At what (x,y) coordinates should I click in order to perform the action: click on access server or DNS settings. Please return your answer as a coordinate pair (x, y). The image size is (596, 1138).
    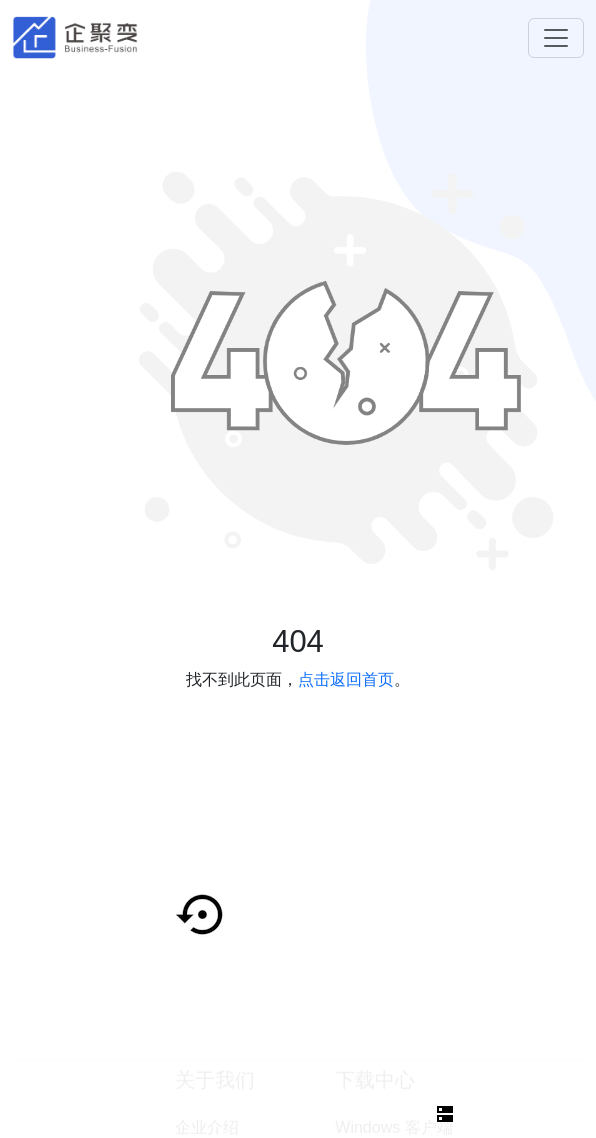
    Looking at the image, I should click on (445, 1114).